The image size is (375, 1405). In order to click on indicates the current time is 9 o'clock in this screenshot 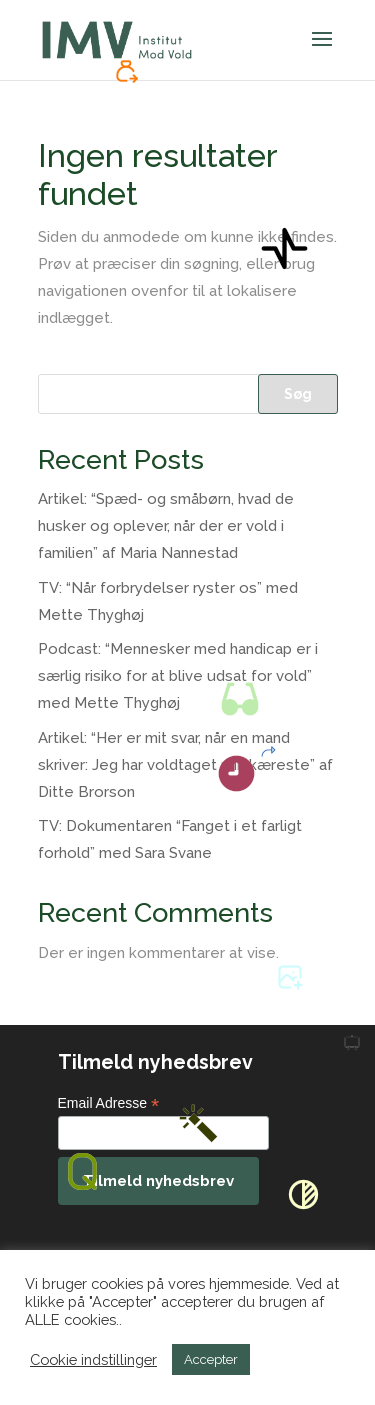, I will do `click(236, 773)`.